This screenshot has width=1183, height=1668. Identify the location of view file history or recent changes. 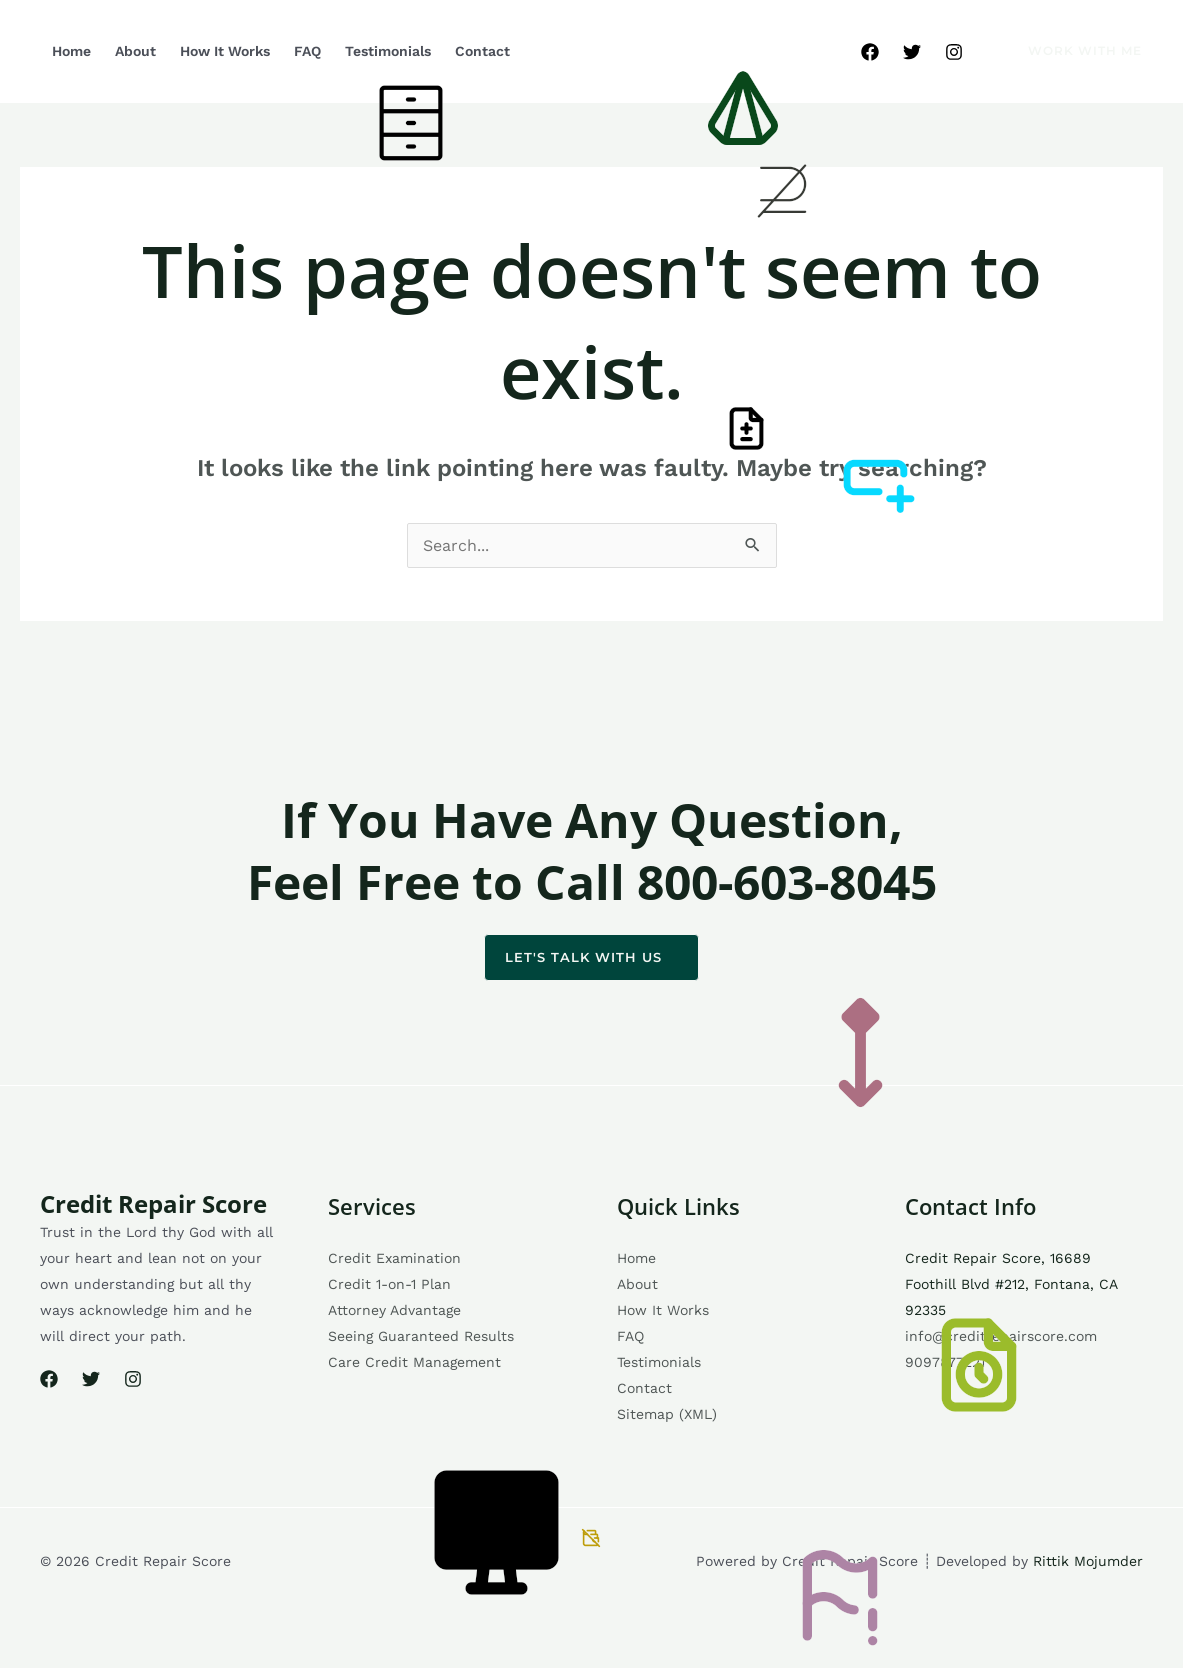
(979, 1365).